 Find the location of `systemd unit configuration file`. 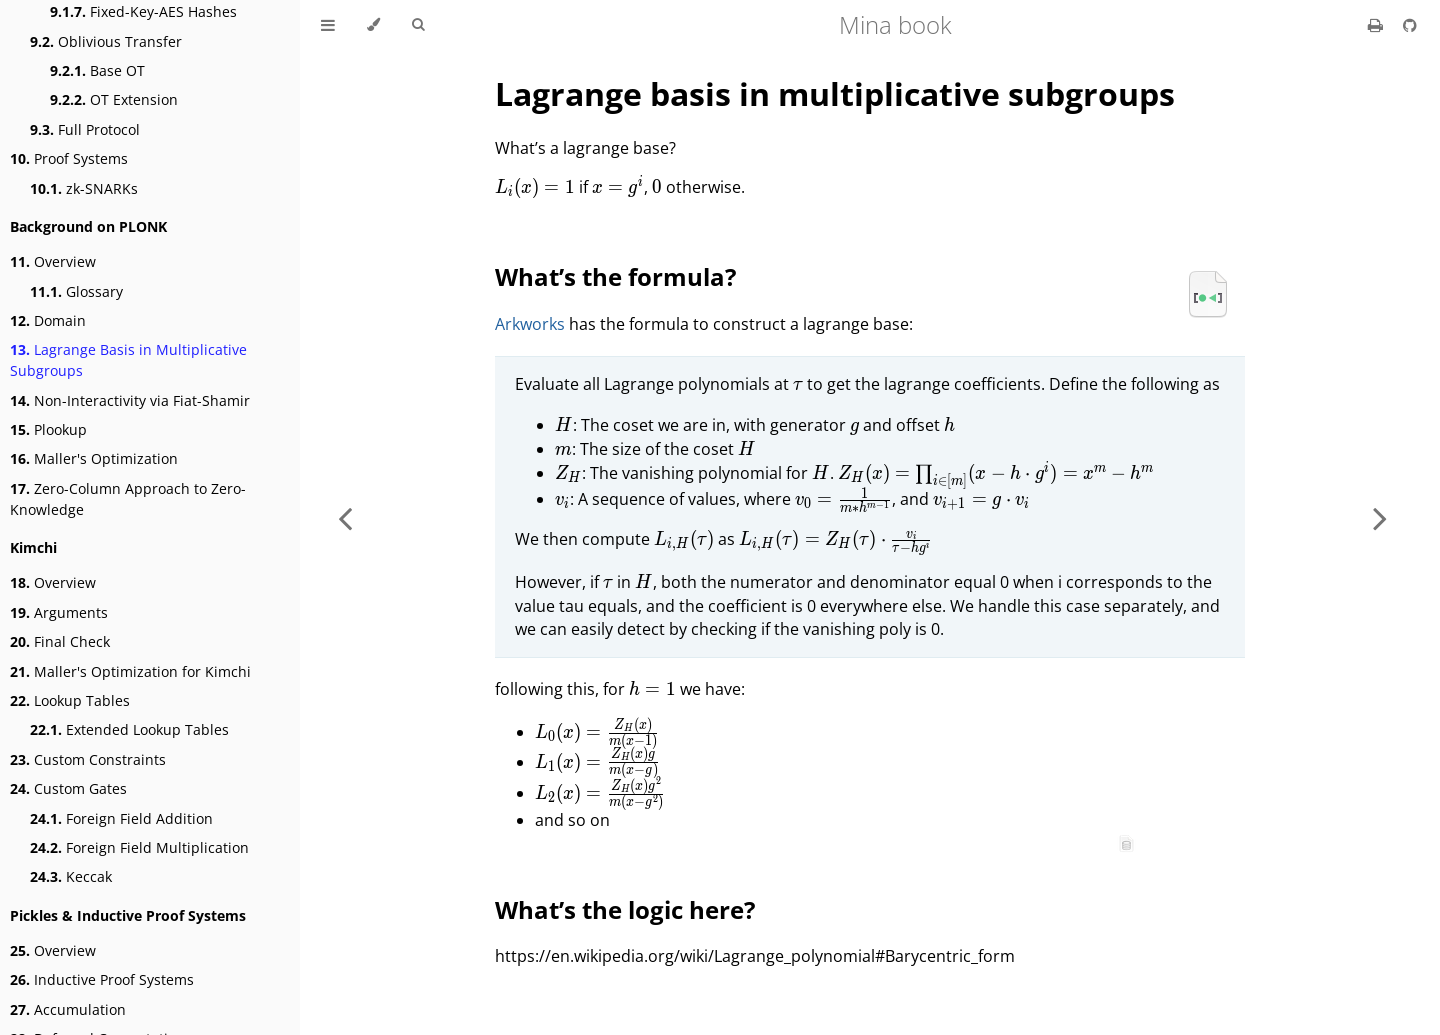

systemd unit configuration file is located at coordinates (1208, 294).